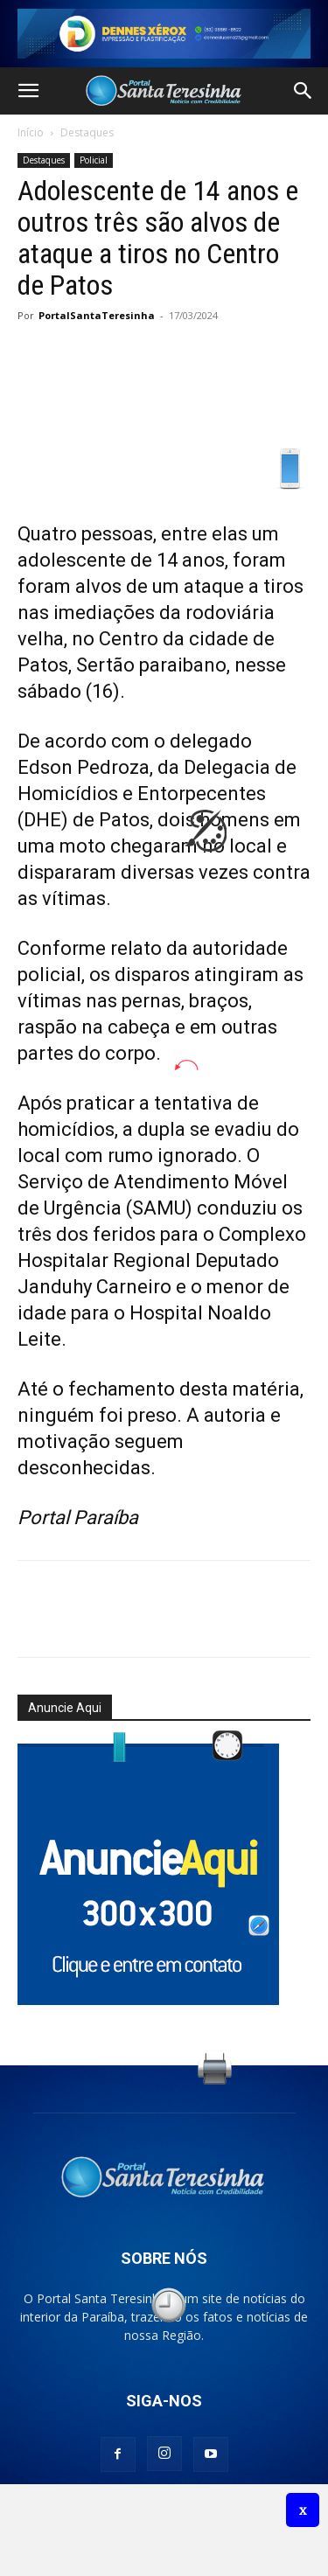 The height and width of the screenshot is (2576, 328). Describe the element at coordinates (290, 469) in the screenshot. I see `iPhone SE device connected to your system` at that location.